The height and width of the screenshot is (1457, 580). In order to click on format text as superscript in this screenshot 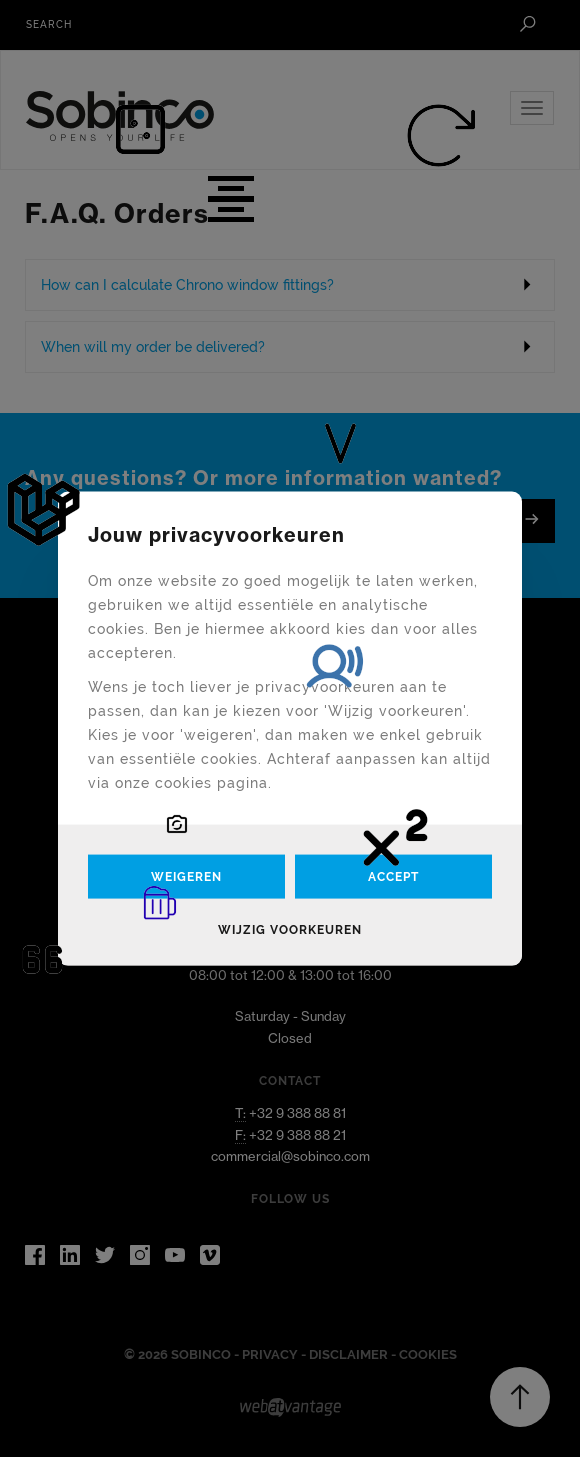, I will do `click(395, 837)`.